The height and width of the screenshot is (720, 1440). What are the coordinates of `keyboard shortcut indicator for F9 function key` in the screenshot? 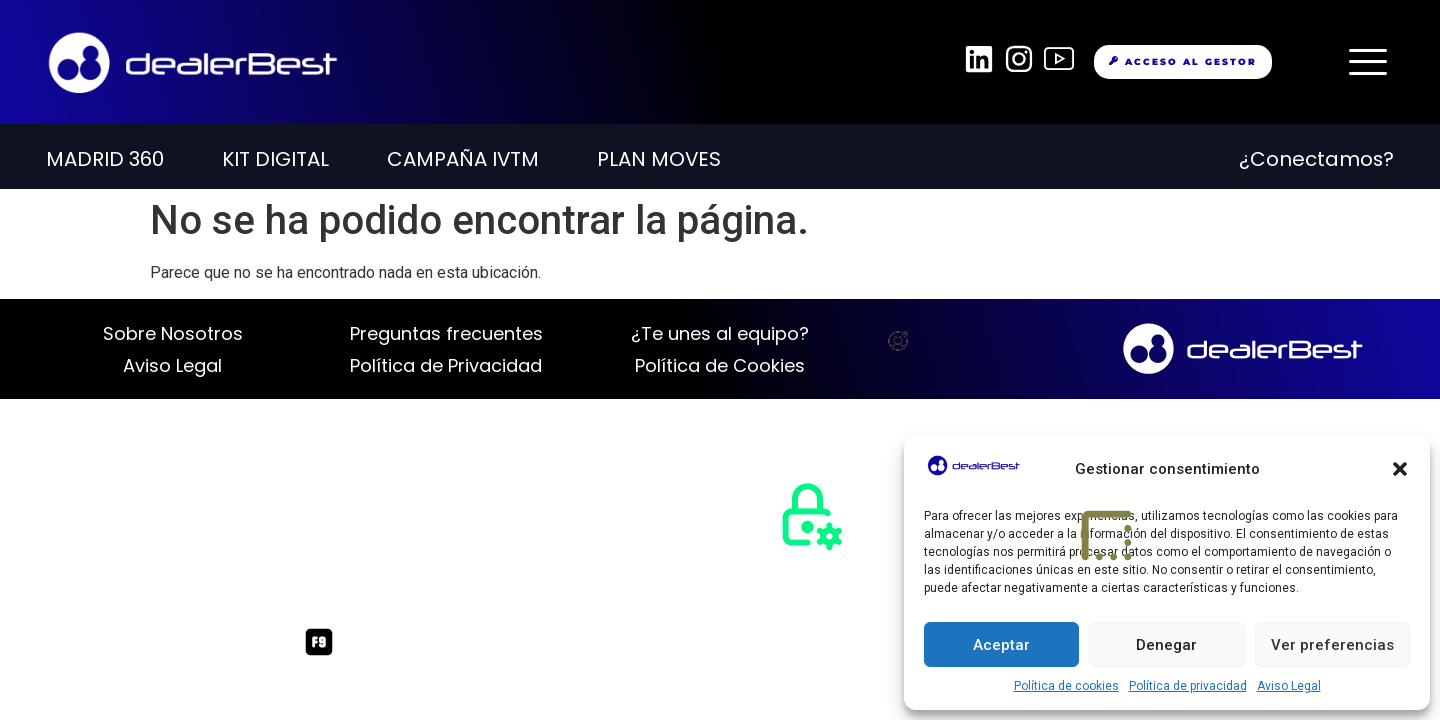 It's located at (319, 642).